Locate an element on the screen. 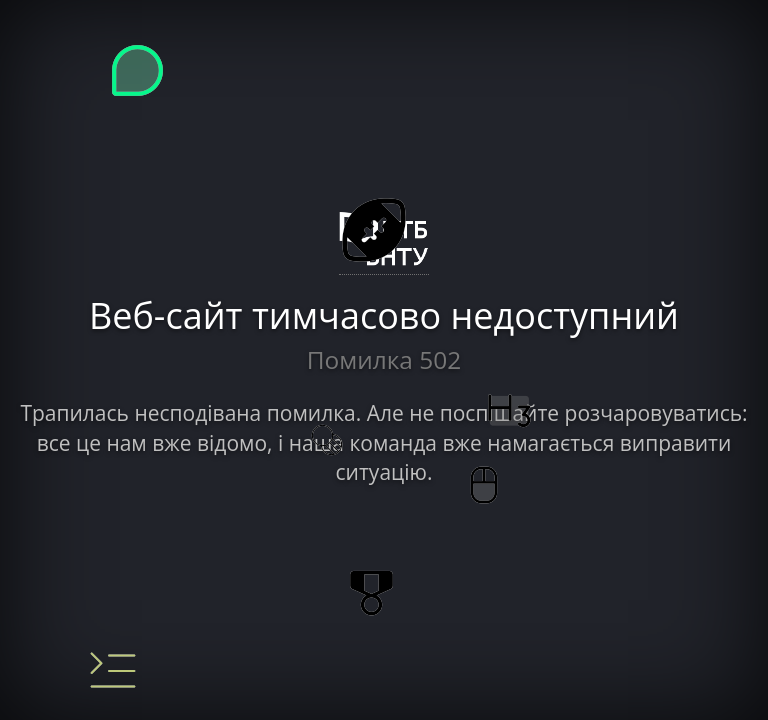 Image resolution: width=768 pixels, height=720 pixels. increase text indentation is located at coordinates (113, 671).